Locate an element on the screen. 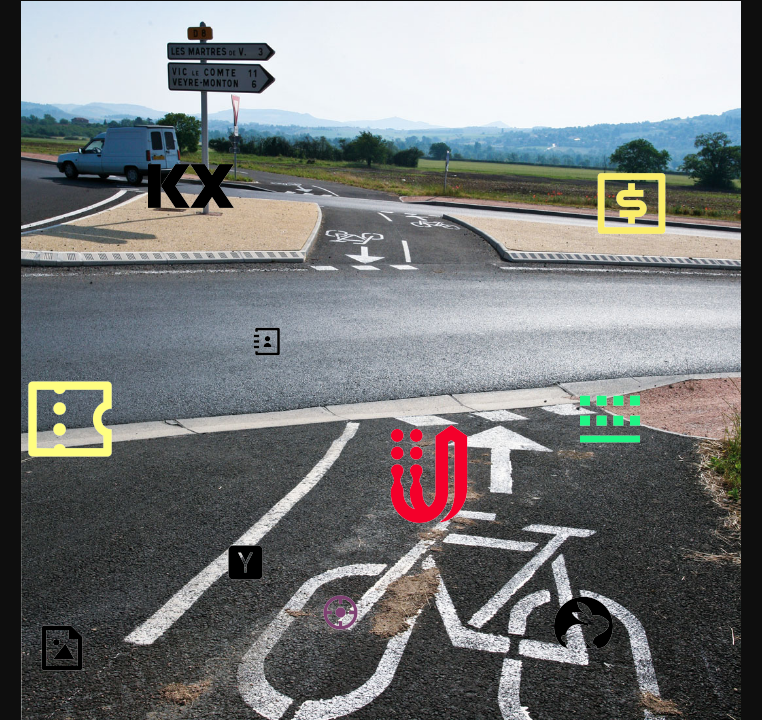 Image resolution: width=762 pixels, height=720 pixels. view available coupons or discounts is located at coordinates (70, 419).